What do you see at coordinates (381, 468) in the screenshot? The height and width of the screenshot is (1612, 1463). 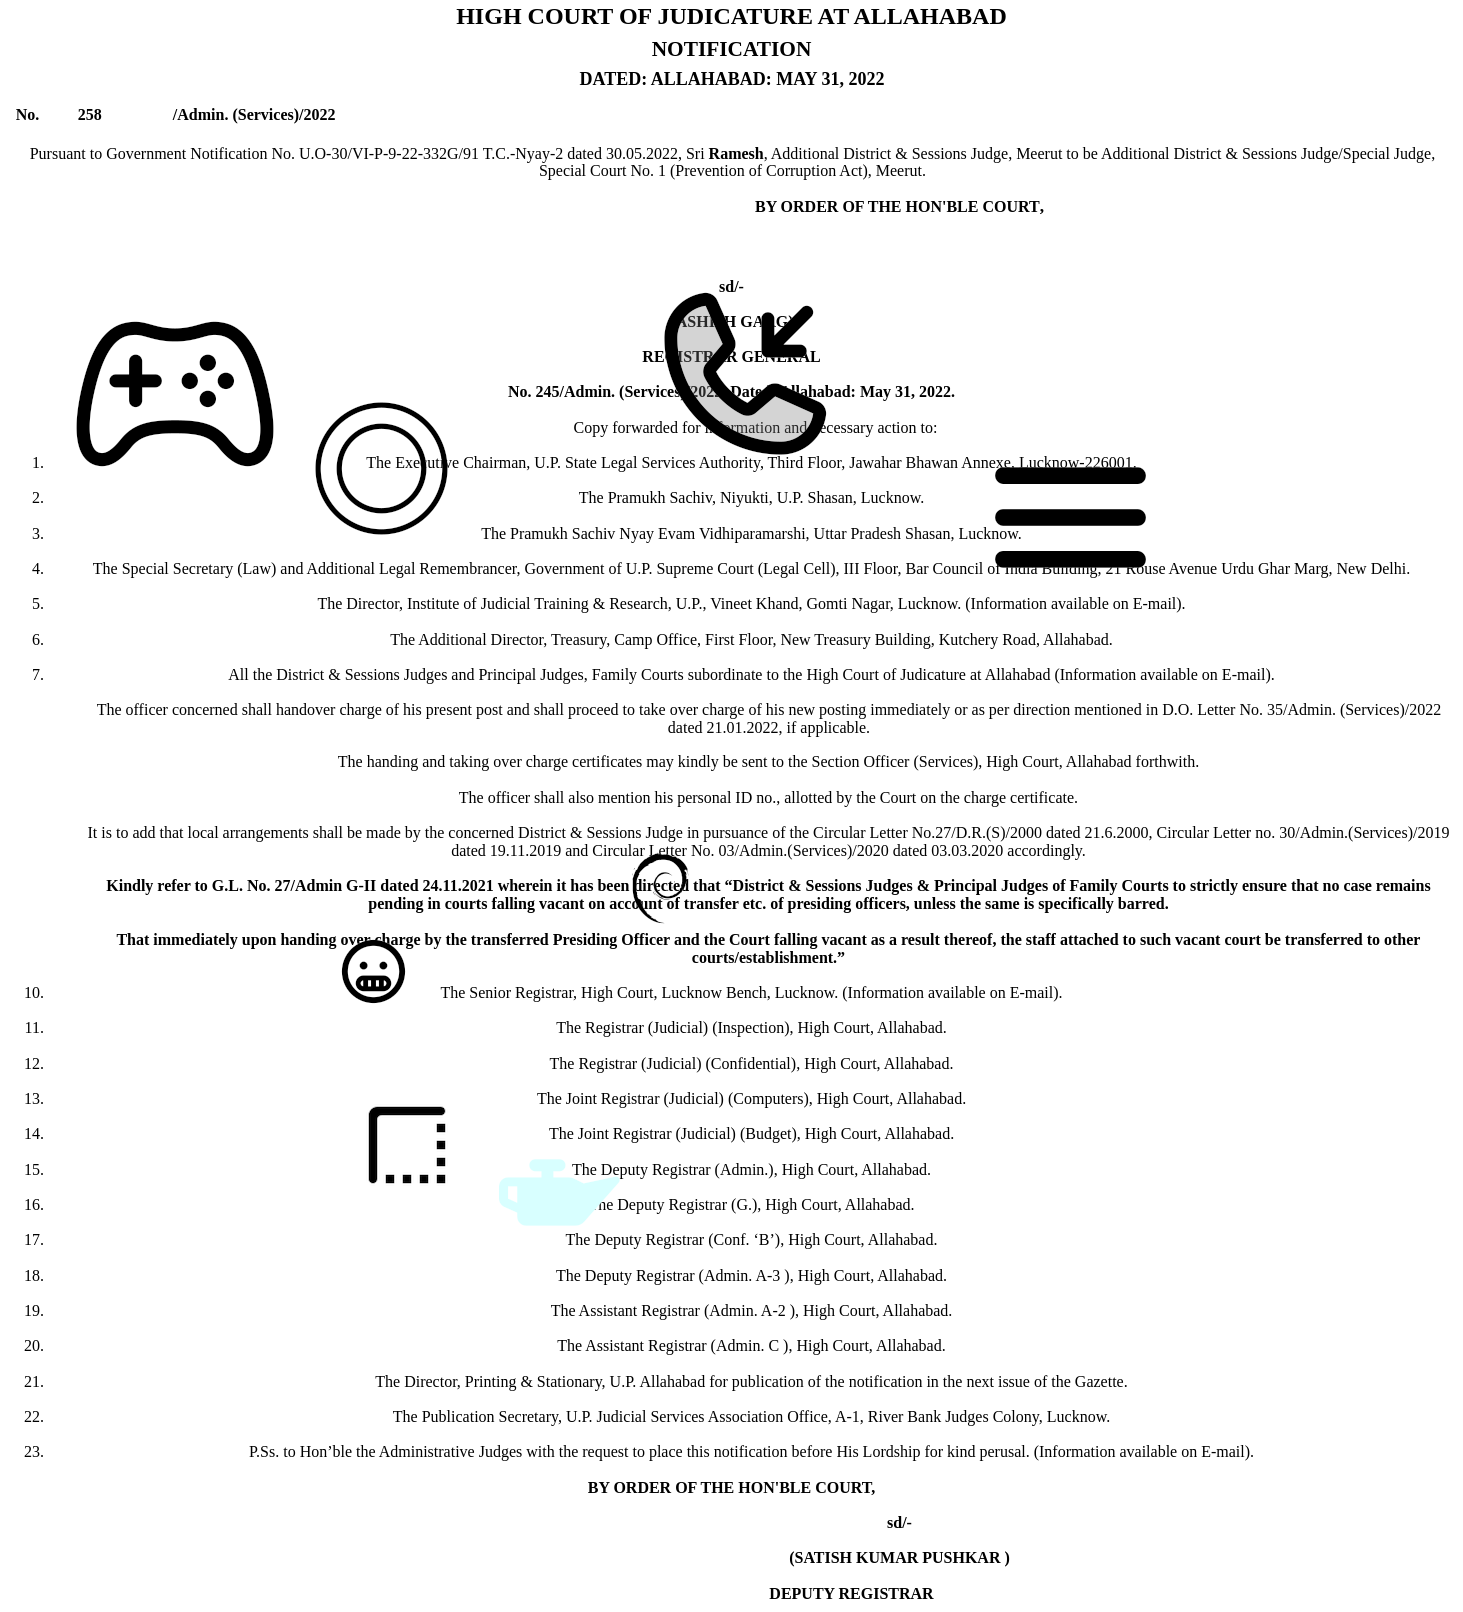 I see `start recording audio or video` at bounding box center [381, 468].